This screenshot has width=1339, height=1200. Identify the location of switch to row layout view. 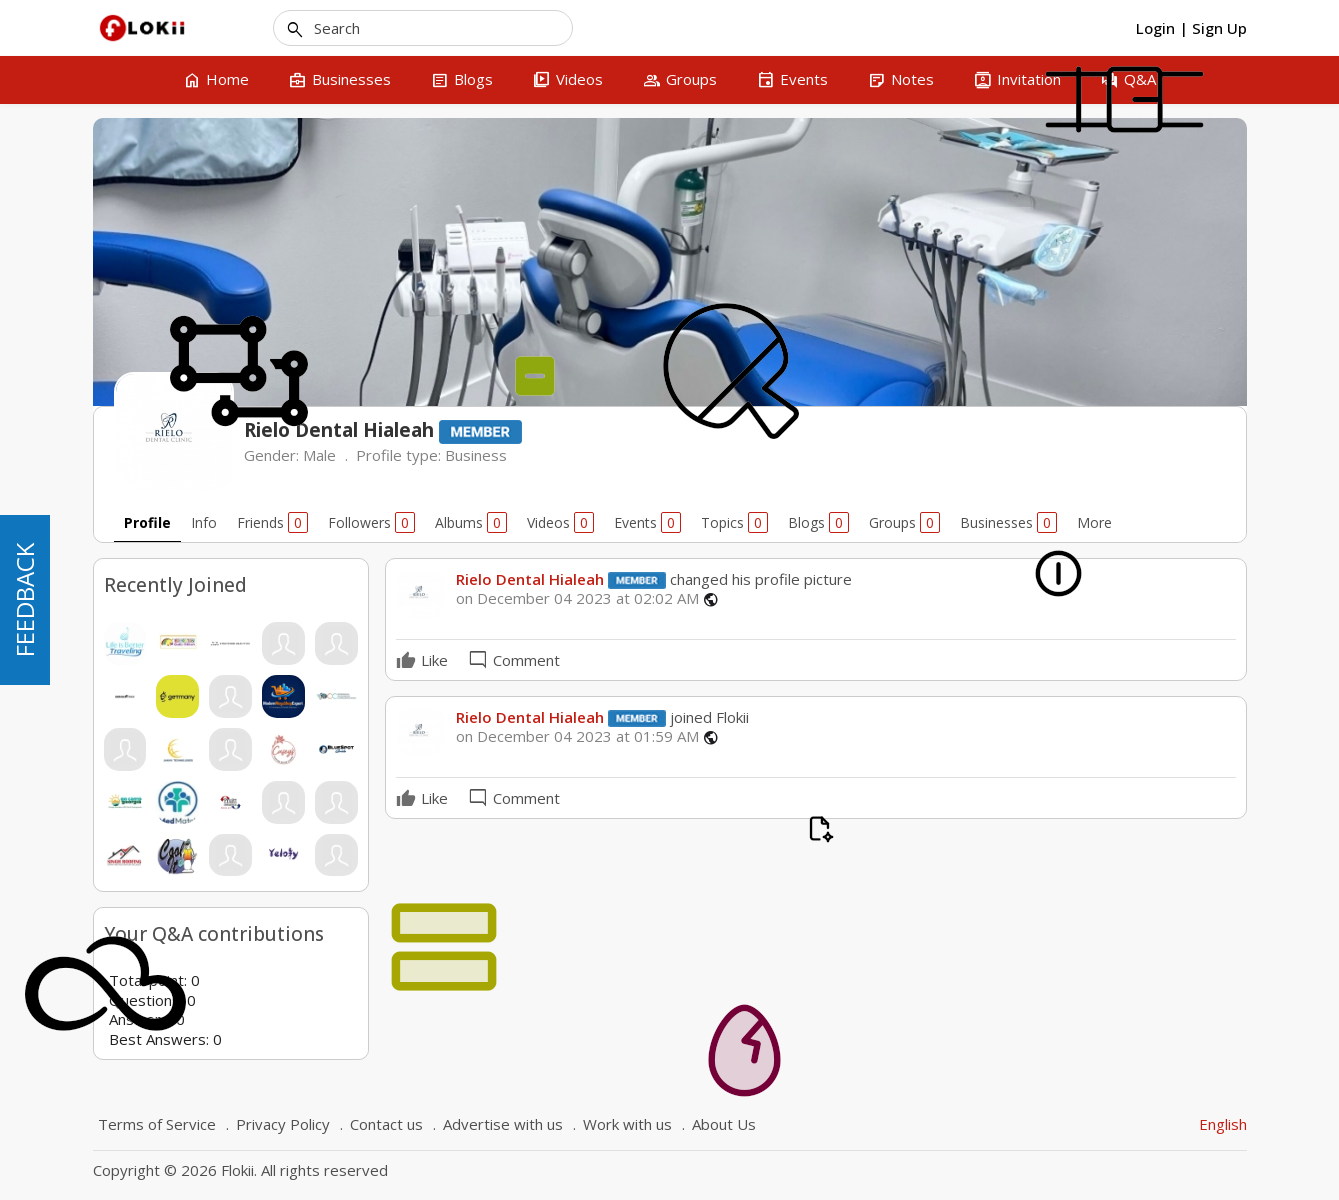
(444, 947).